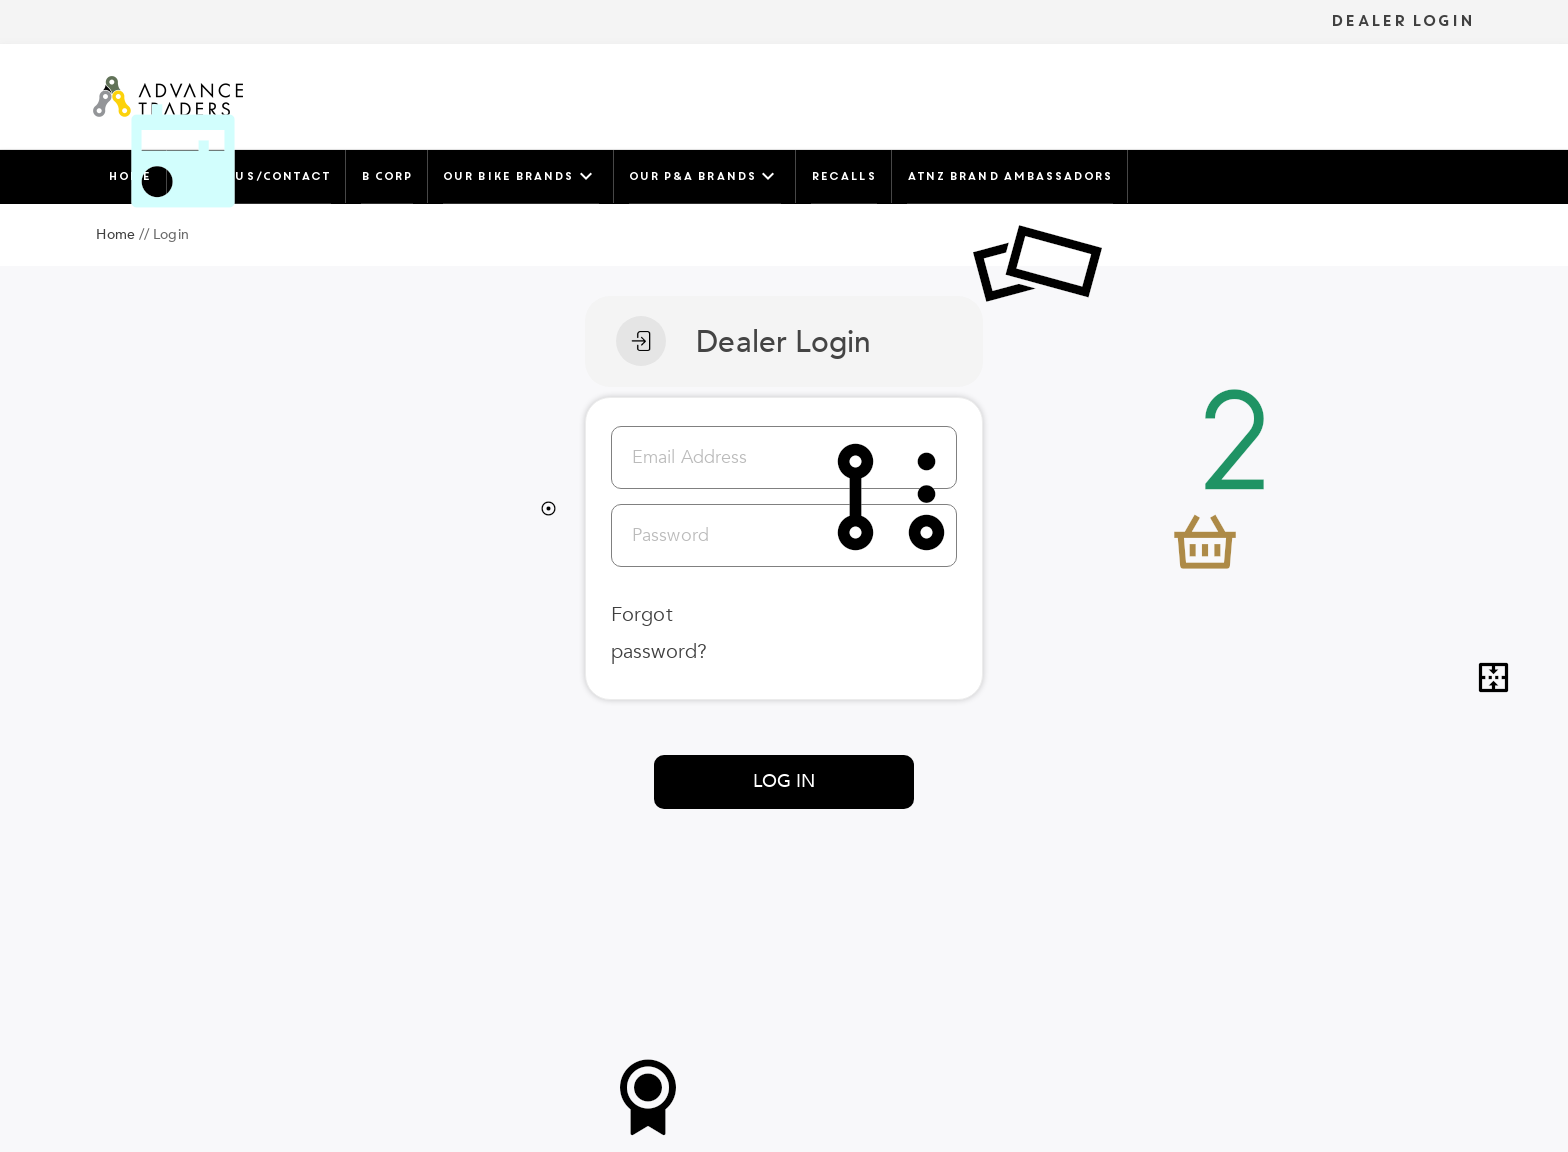 Image resolution: width=1568 pixels, height=1152 pixels. What do you see at coordinates (648, 1098) in the screenshot?
I see `view achievements or awards` at bounding box center [648, 1098].